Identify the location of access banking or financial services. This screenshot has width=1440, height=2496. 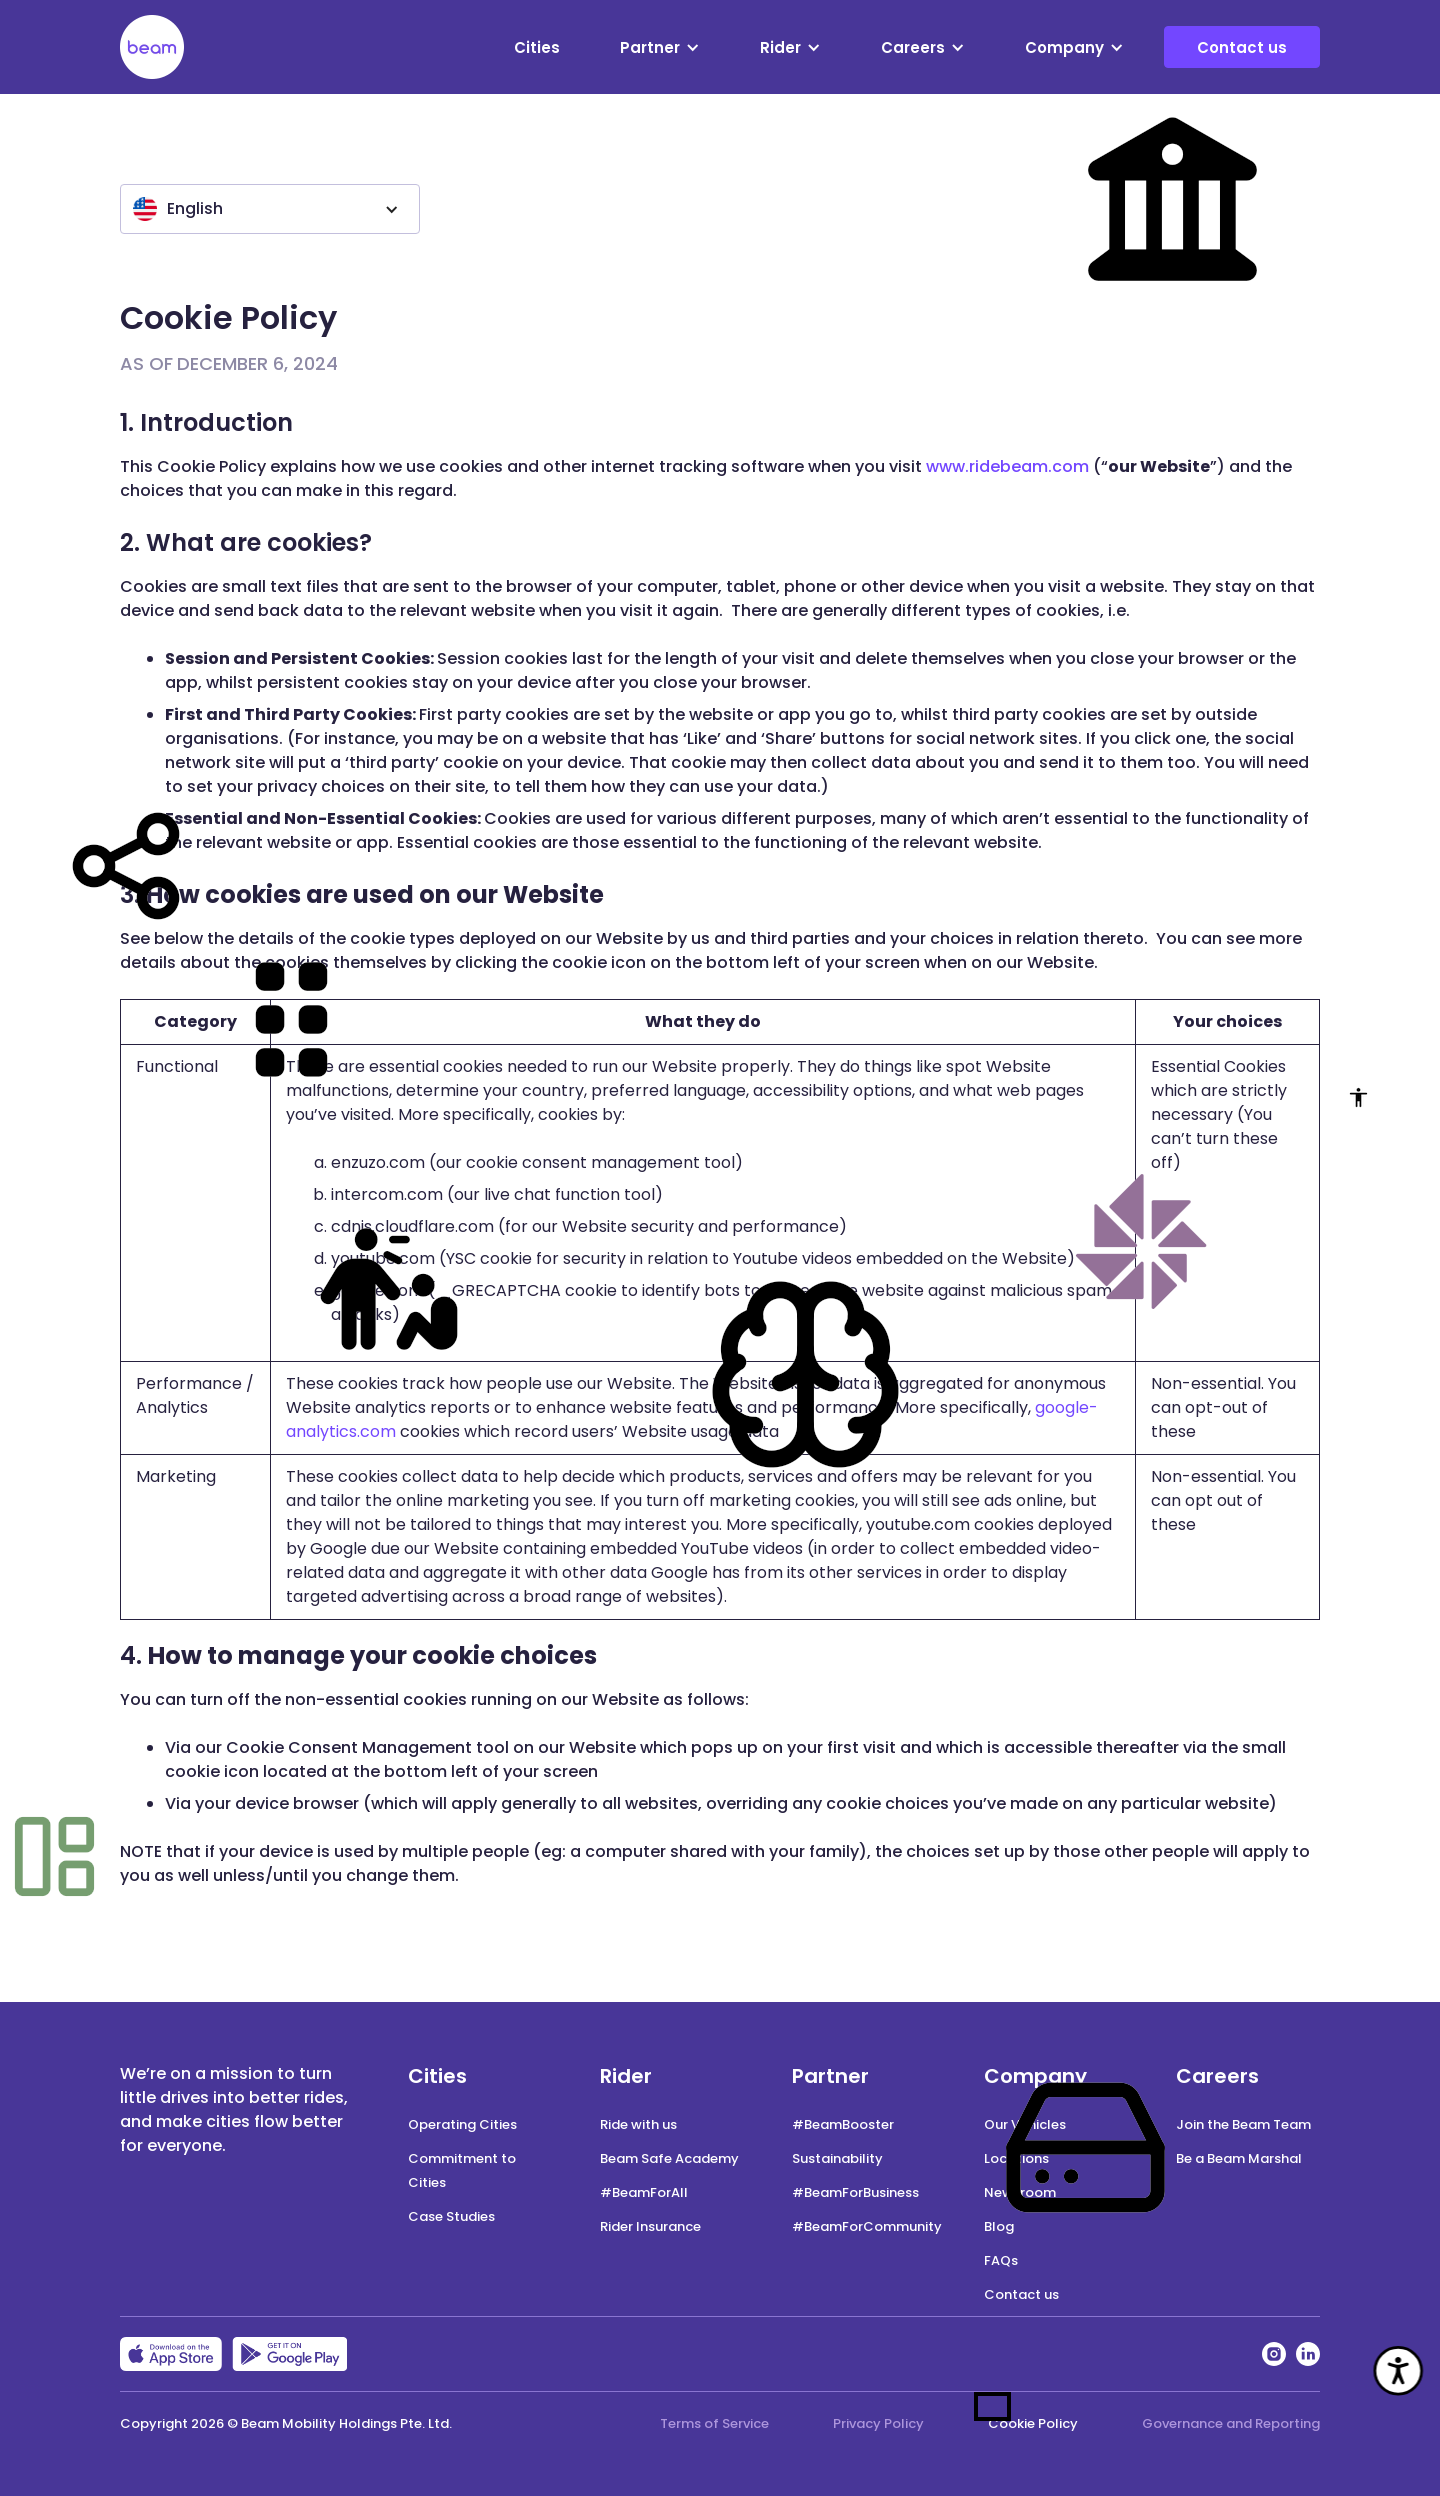
(1172, 196).